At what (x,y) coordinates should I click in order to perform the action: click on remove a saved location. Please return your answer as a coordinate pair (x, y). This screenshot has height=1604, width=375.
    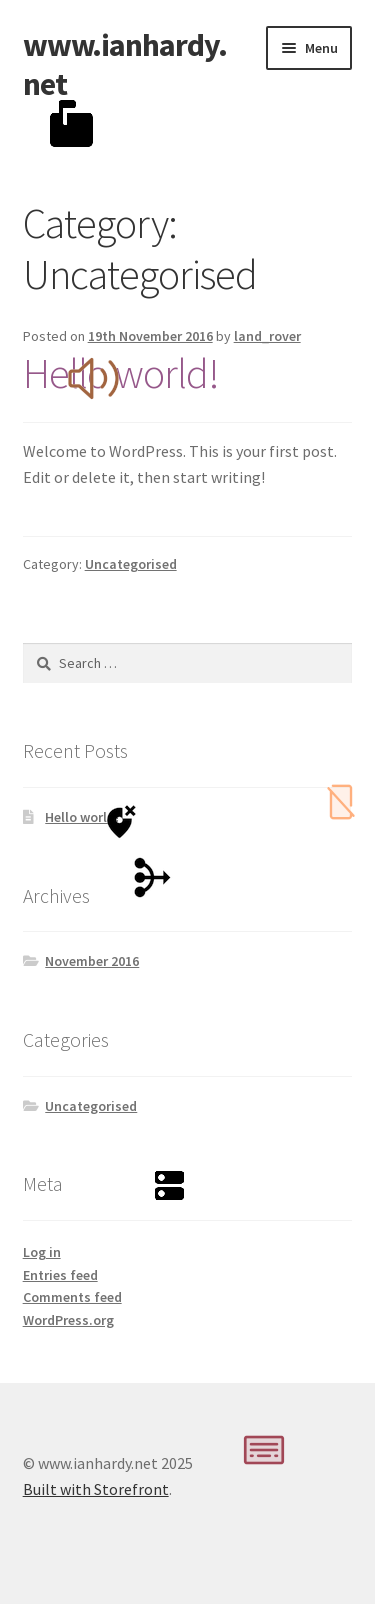
    Looking at the image, I should click on (119, 821).